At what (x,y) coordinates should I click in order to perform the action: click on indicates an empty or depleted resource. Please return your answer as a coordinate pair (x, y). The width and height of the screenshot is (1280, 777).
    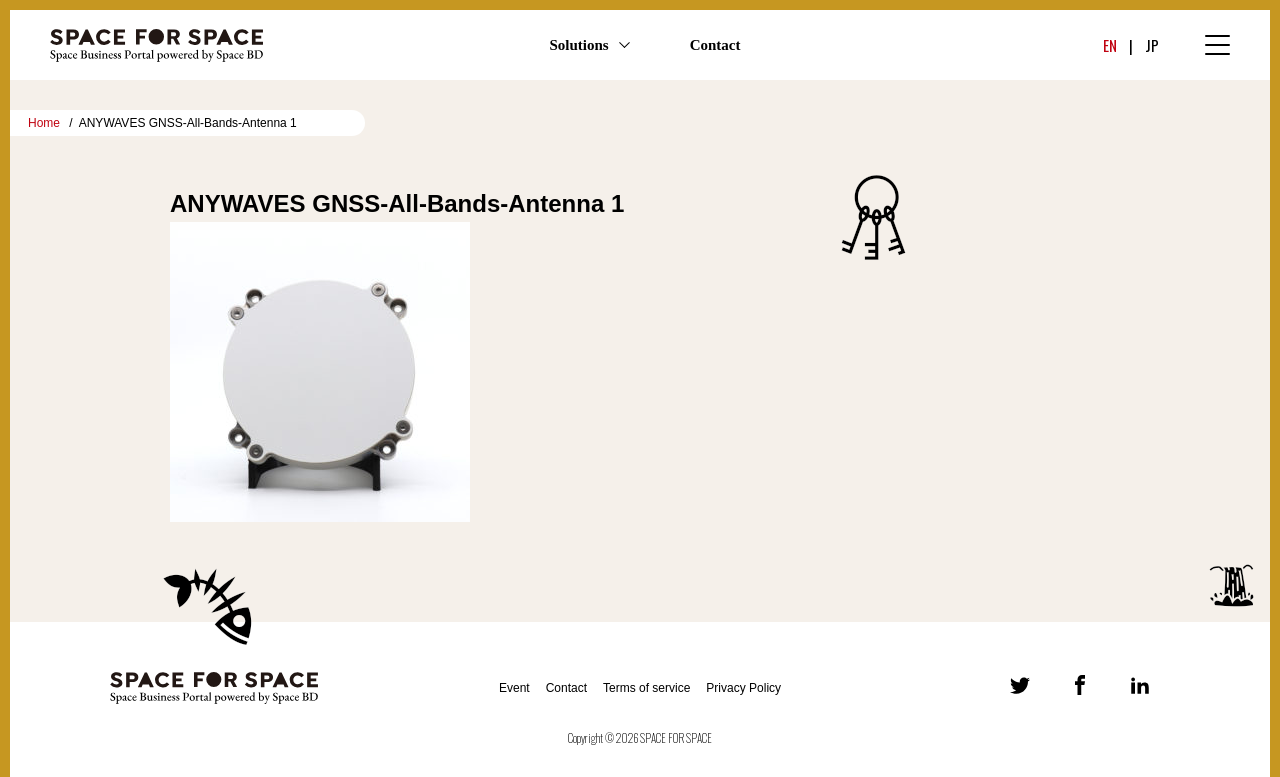
    Looking at the image, I should click on (207, 606).